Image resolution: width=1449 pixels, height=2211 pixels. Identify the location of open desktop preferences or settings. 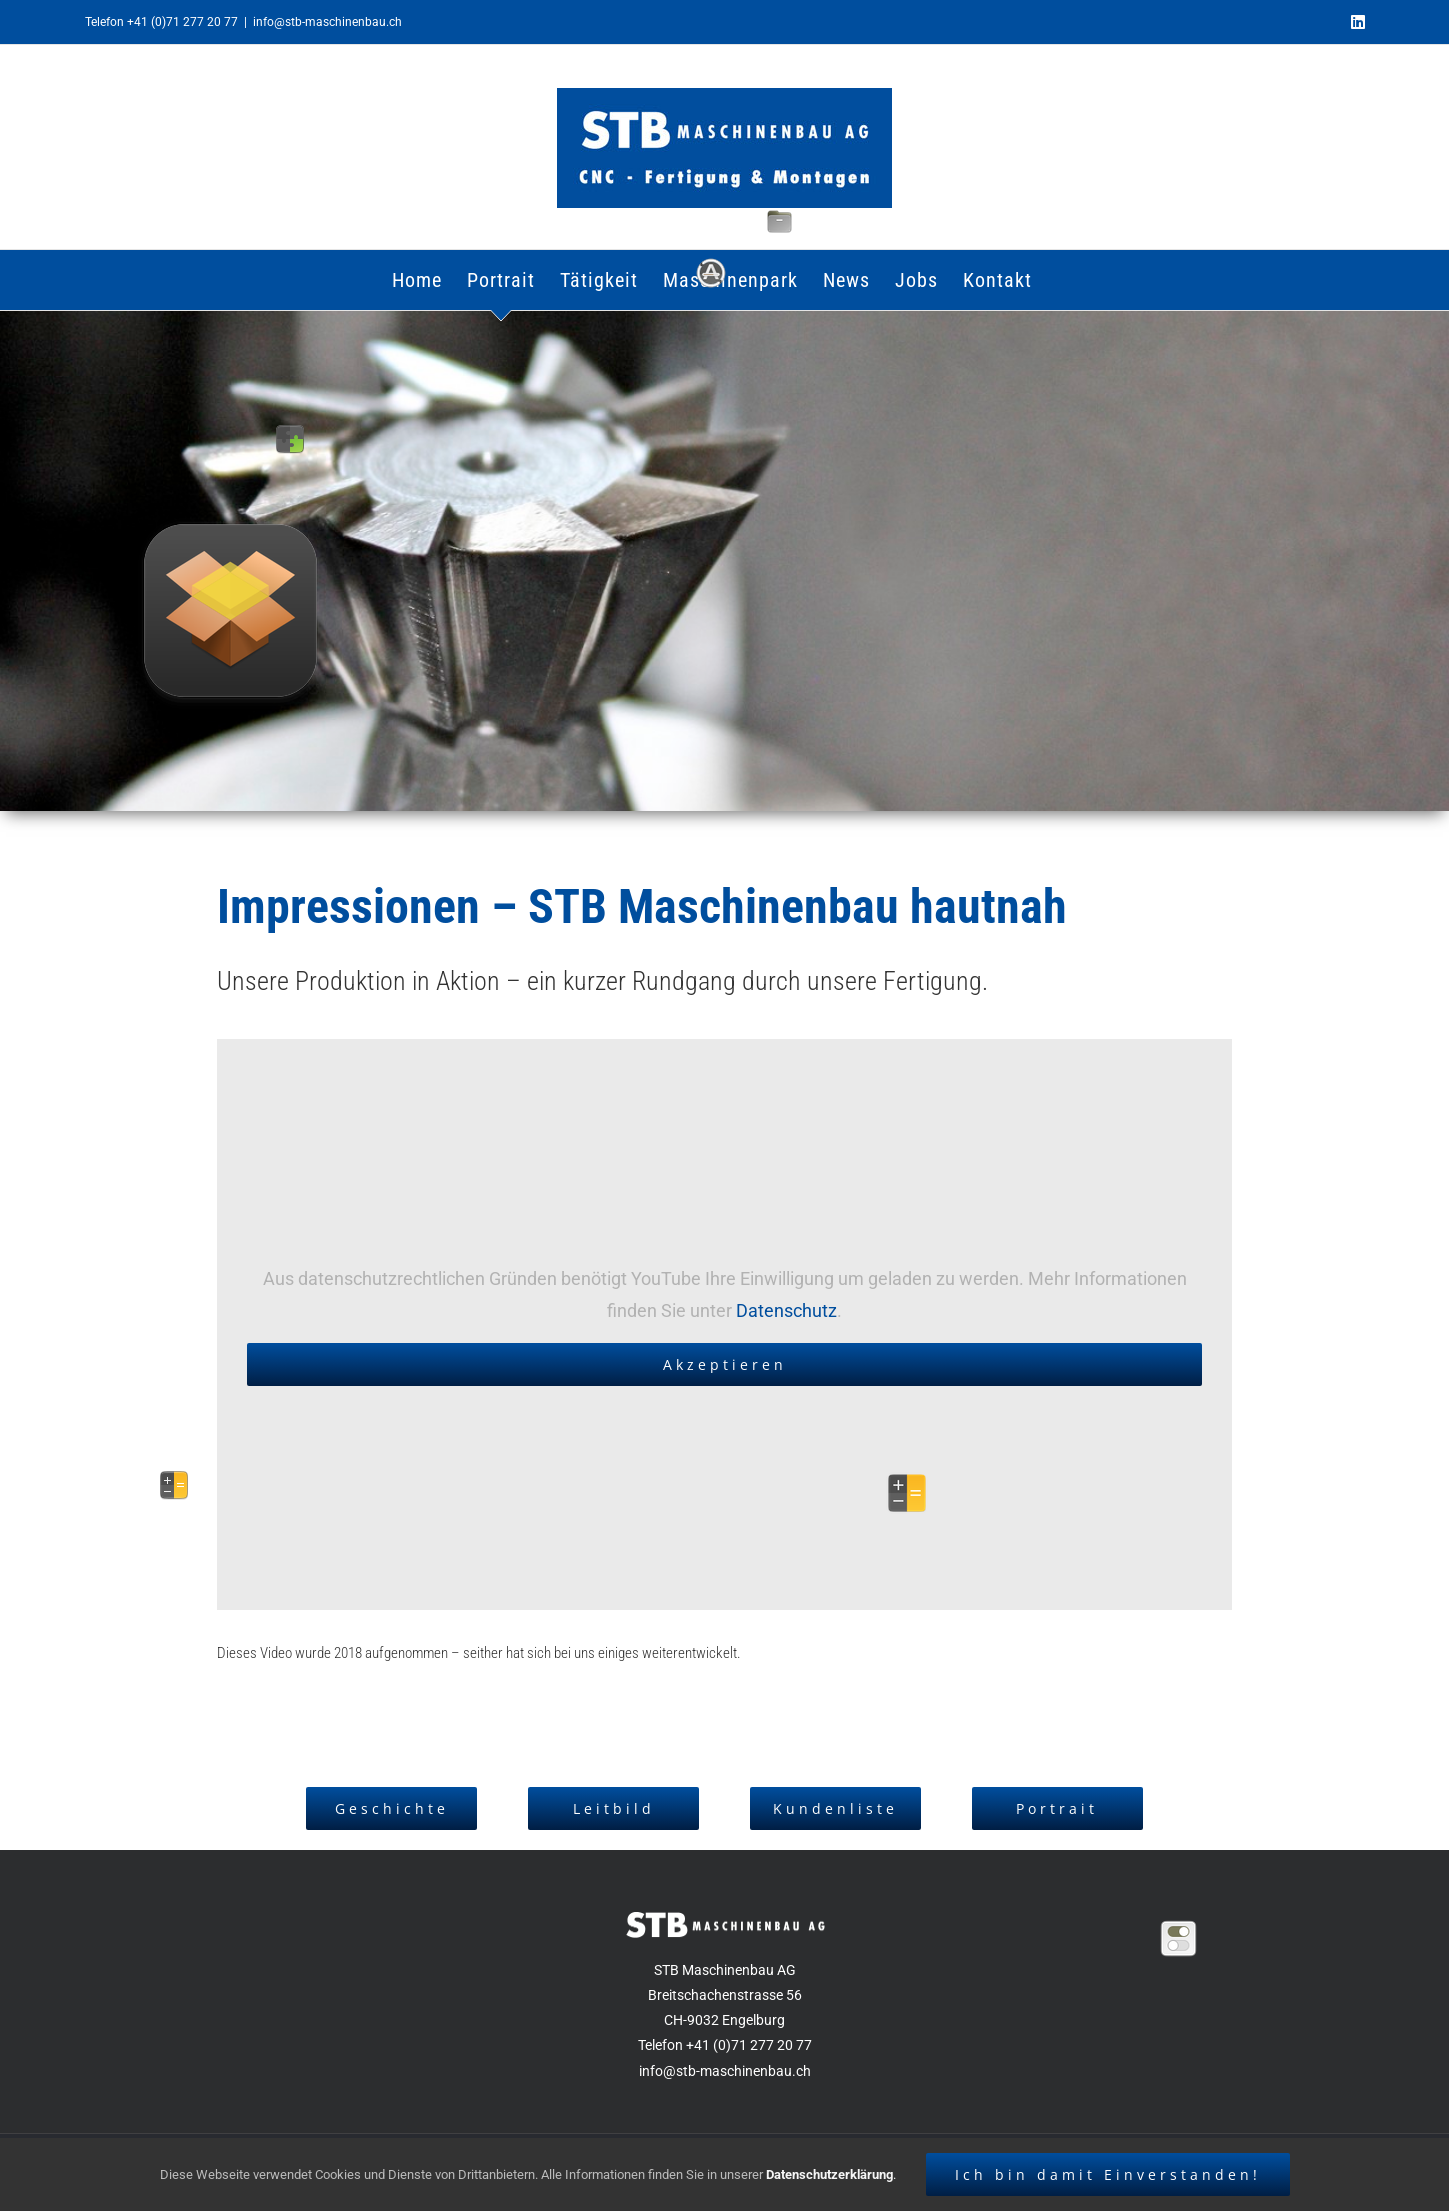
(1178, 1938).